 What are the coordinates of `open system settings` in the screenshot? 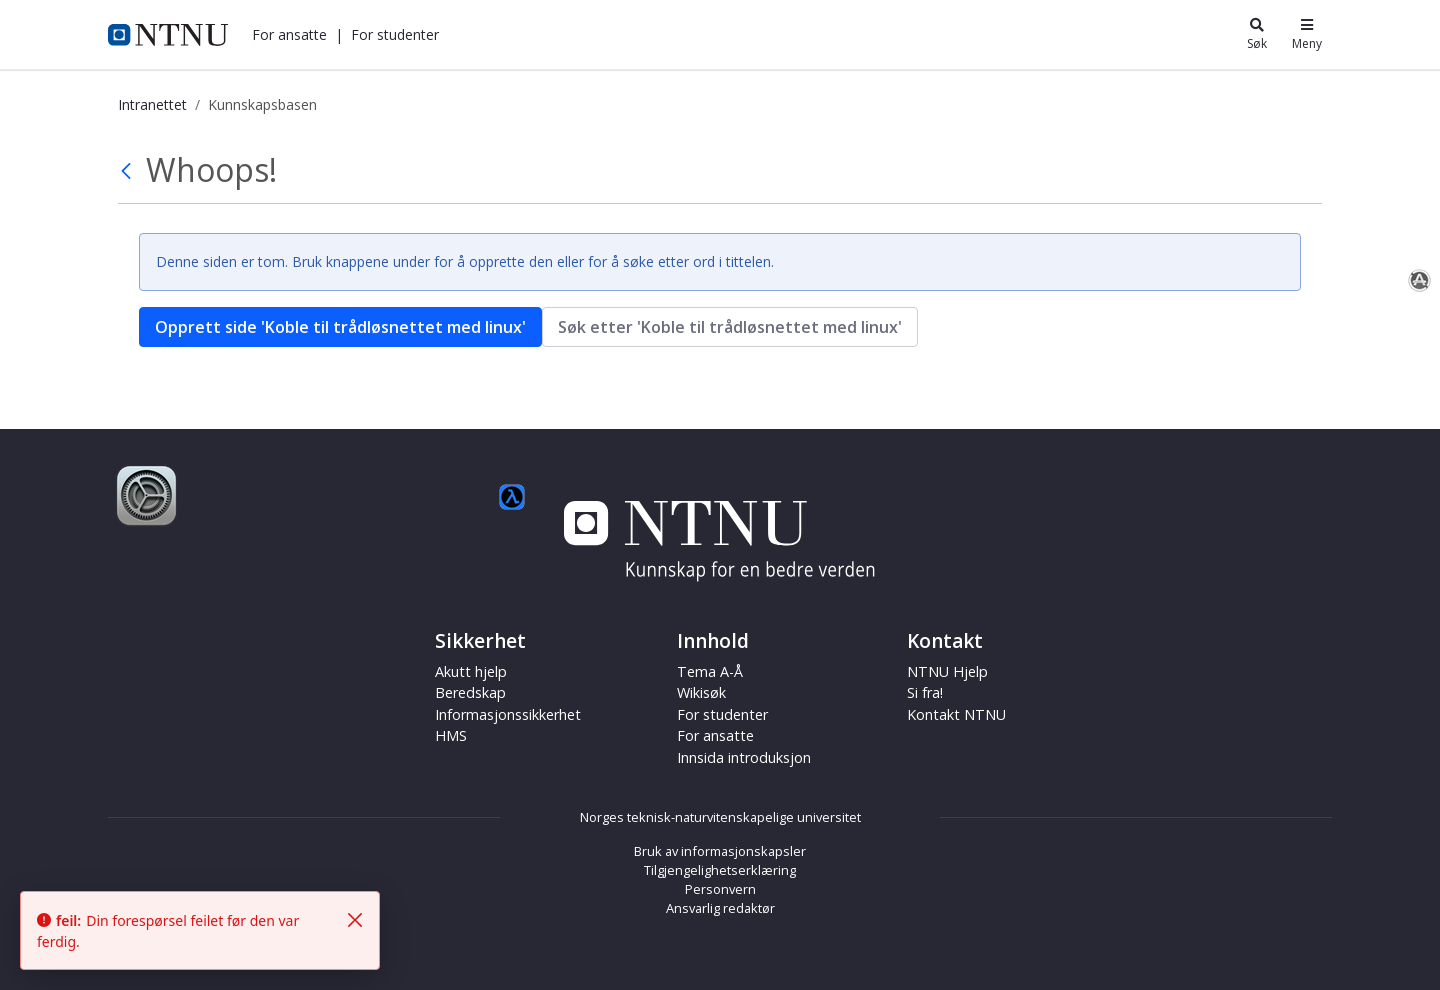 It's located at (146, 495).